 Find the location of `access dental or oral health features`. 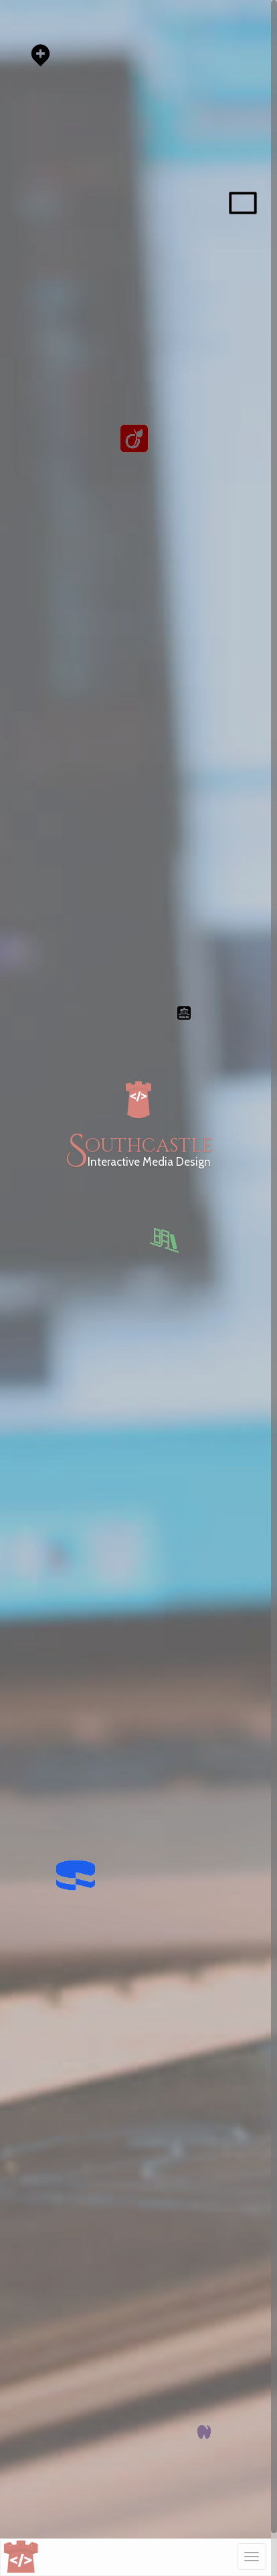

access dental or oral health features is located at coordinates (204, 2432).